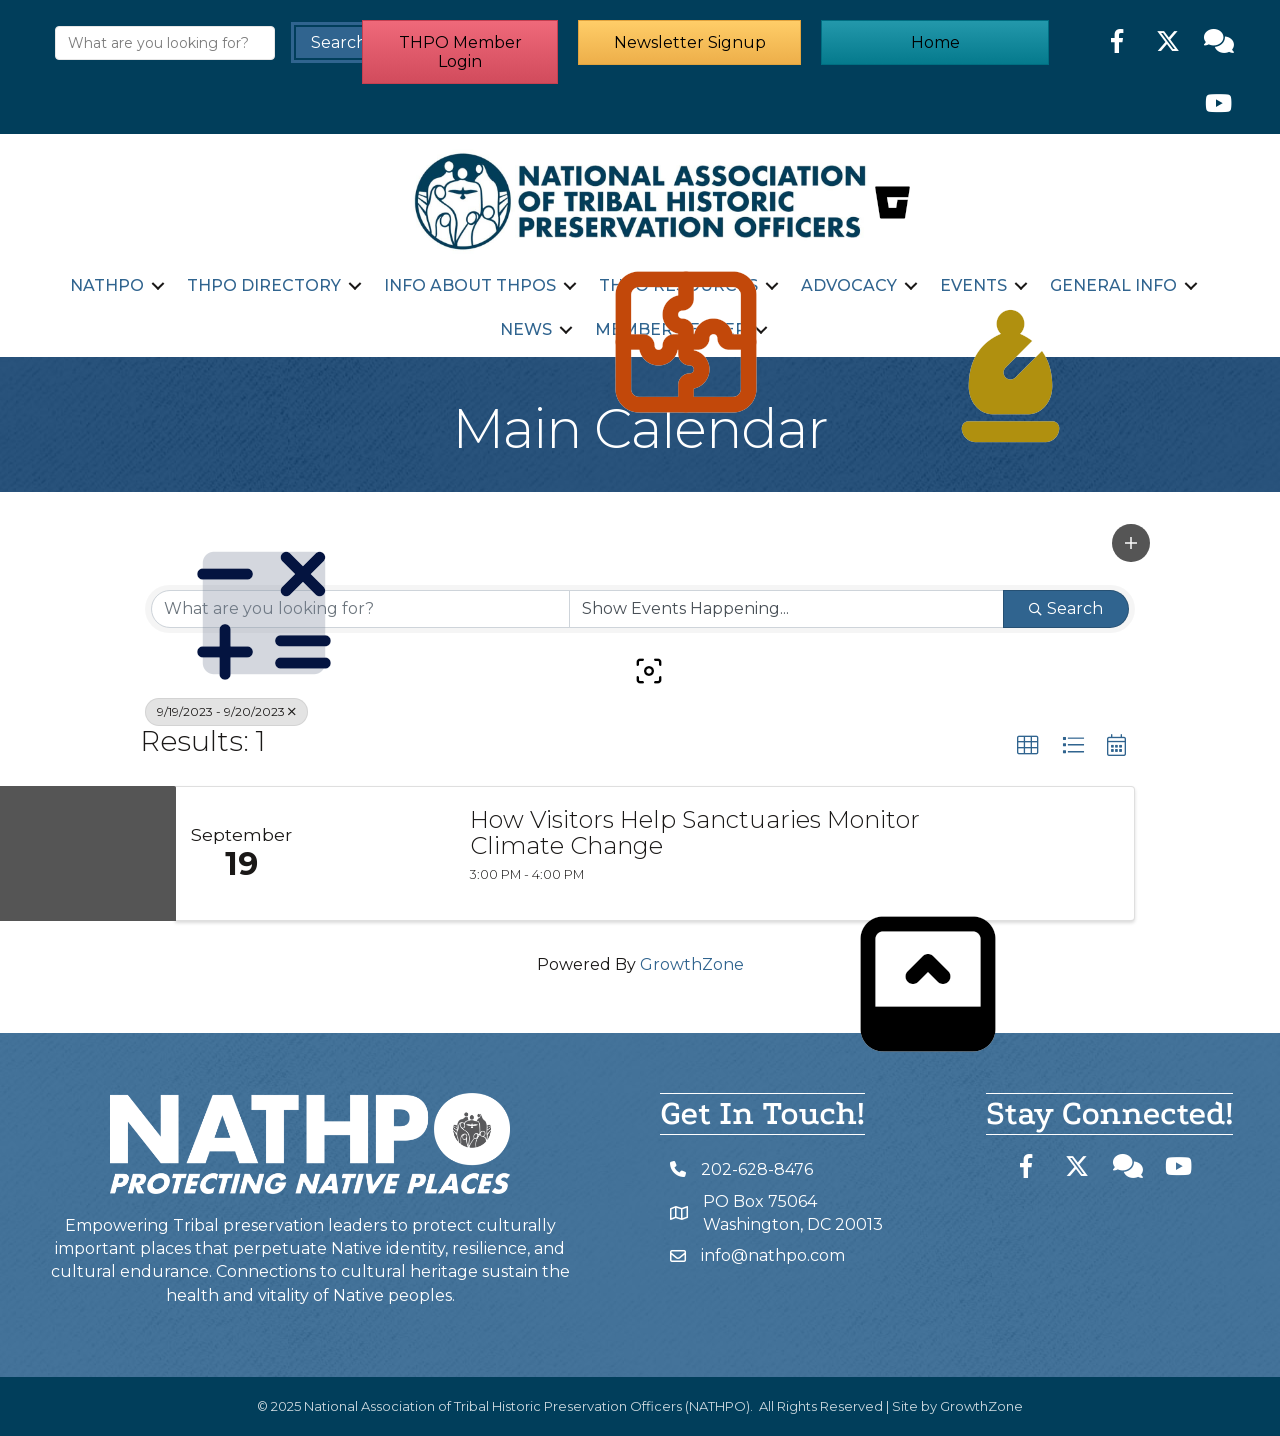 The height and width of the screenshot is (1436, 1280). What do you see at coordinates (892, 202) in the screenshot?
I see `link to Bitbucket repository` at bounding box center [892, 202].